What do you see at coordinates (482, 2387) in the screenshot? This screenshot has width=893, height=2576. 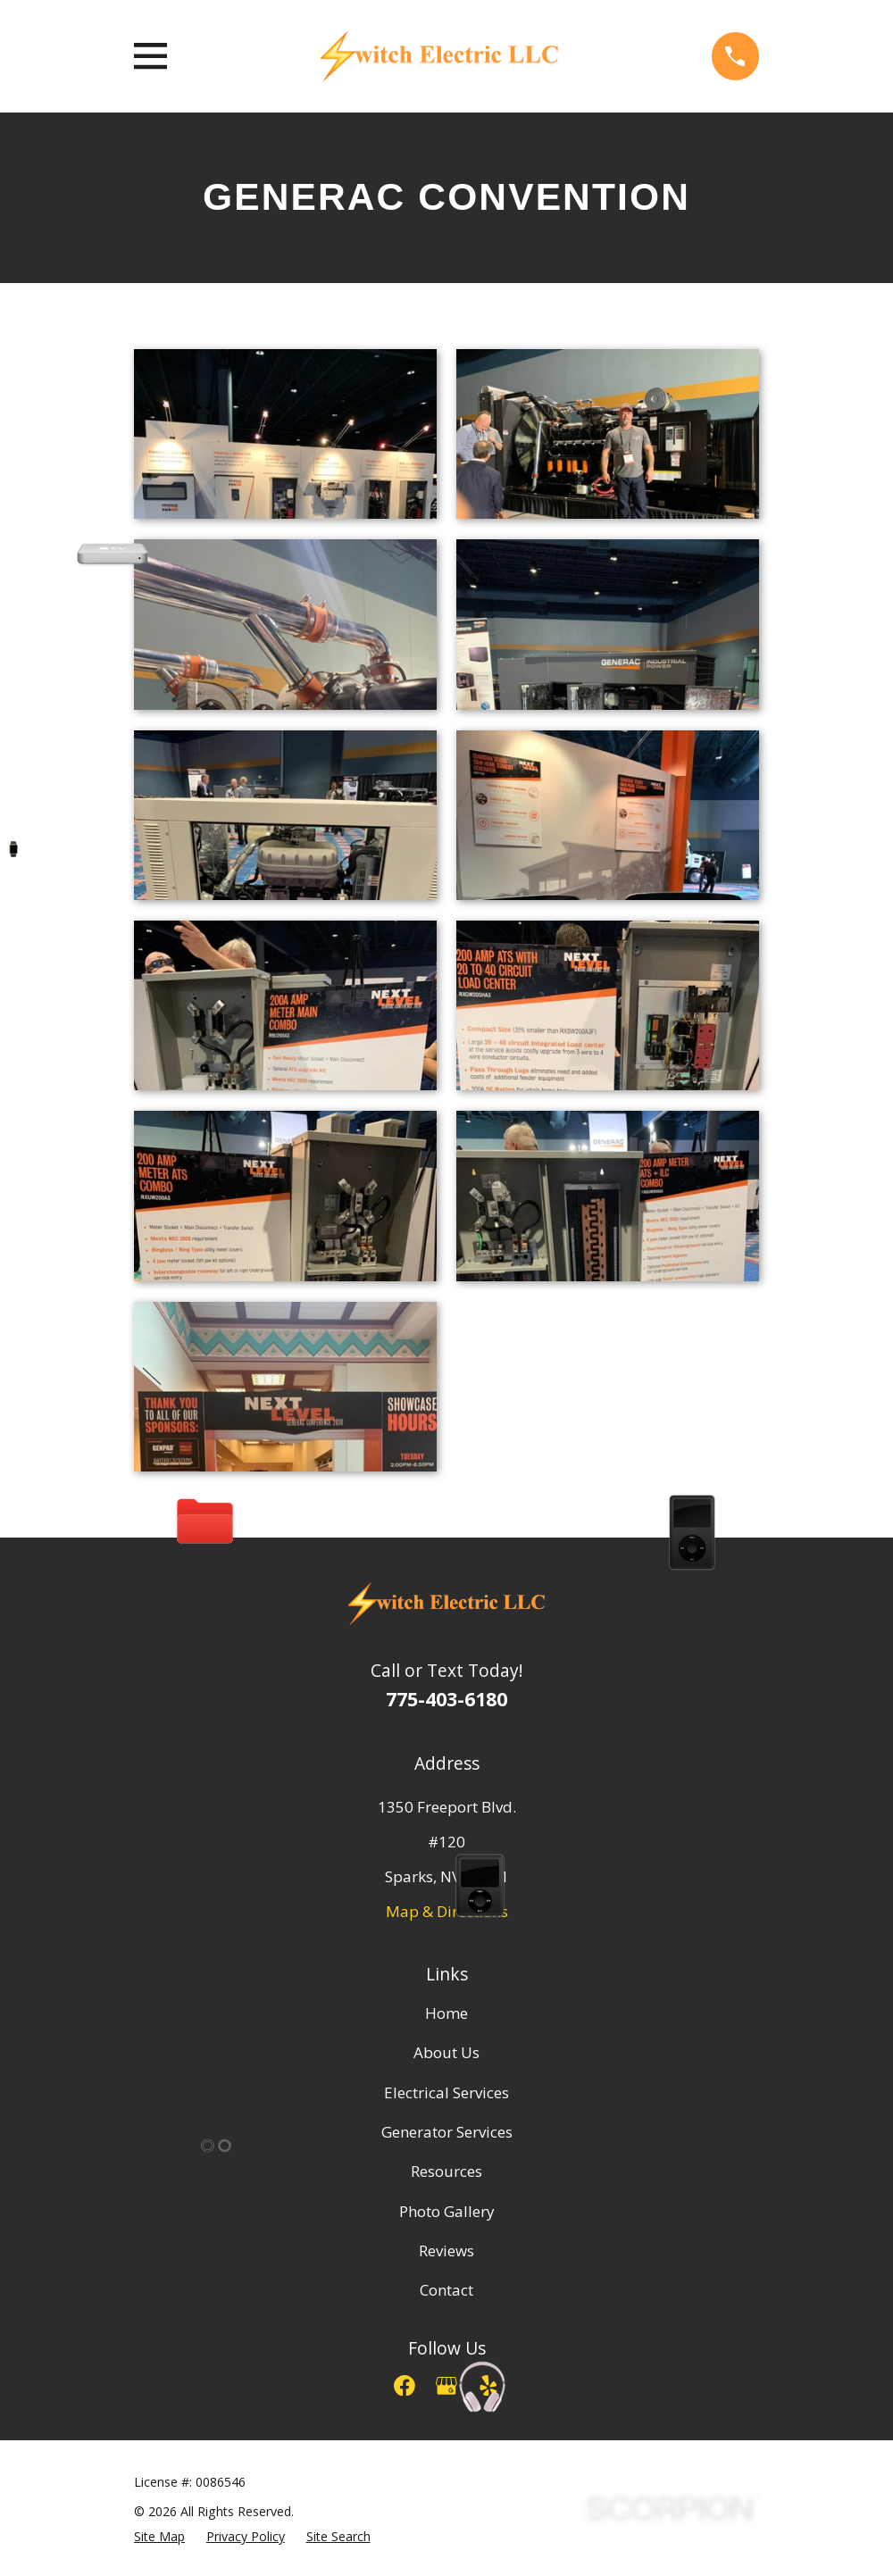 I see `bluetooth headphones connected` at bounding box center [482, 2387].